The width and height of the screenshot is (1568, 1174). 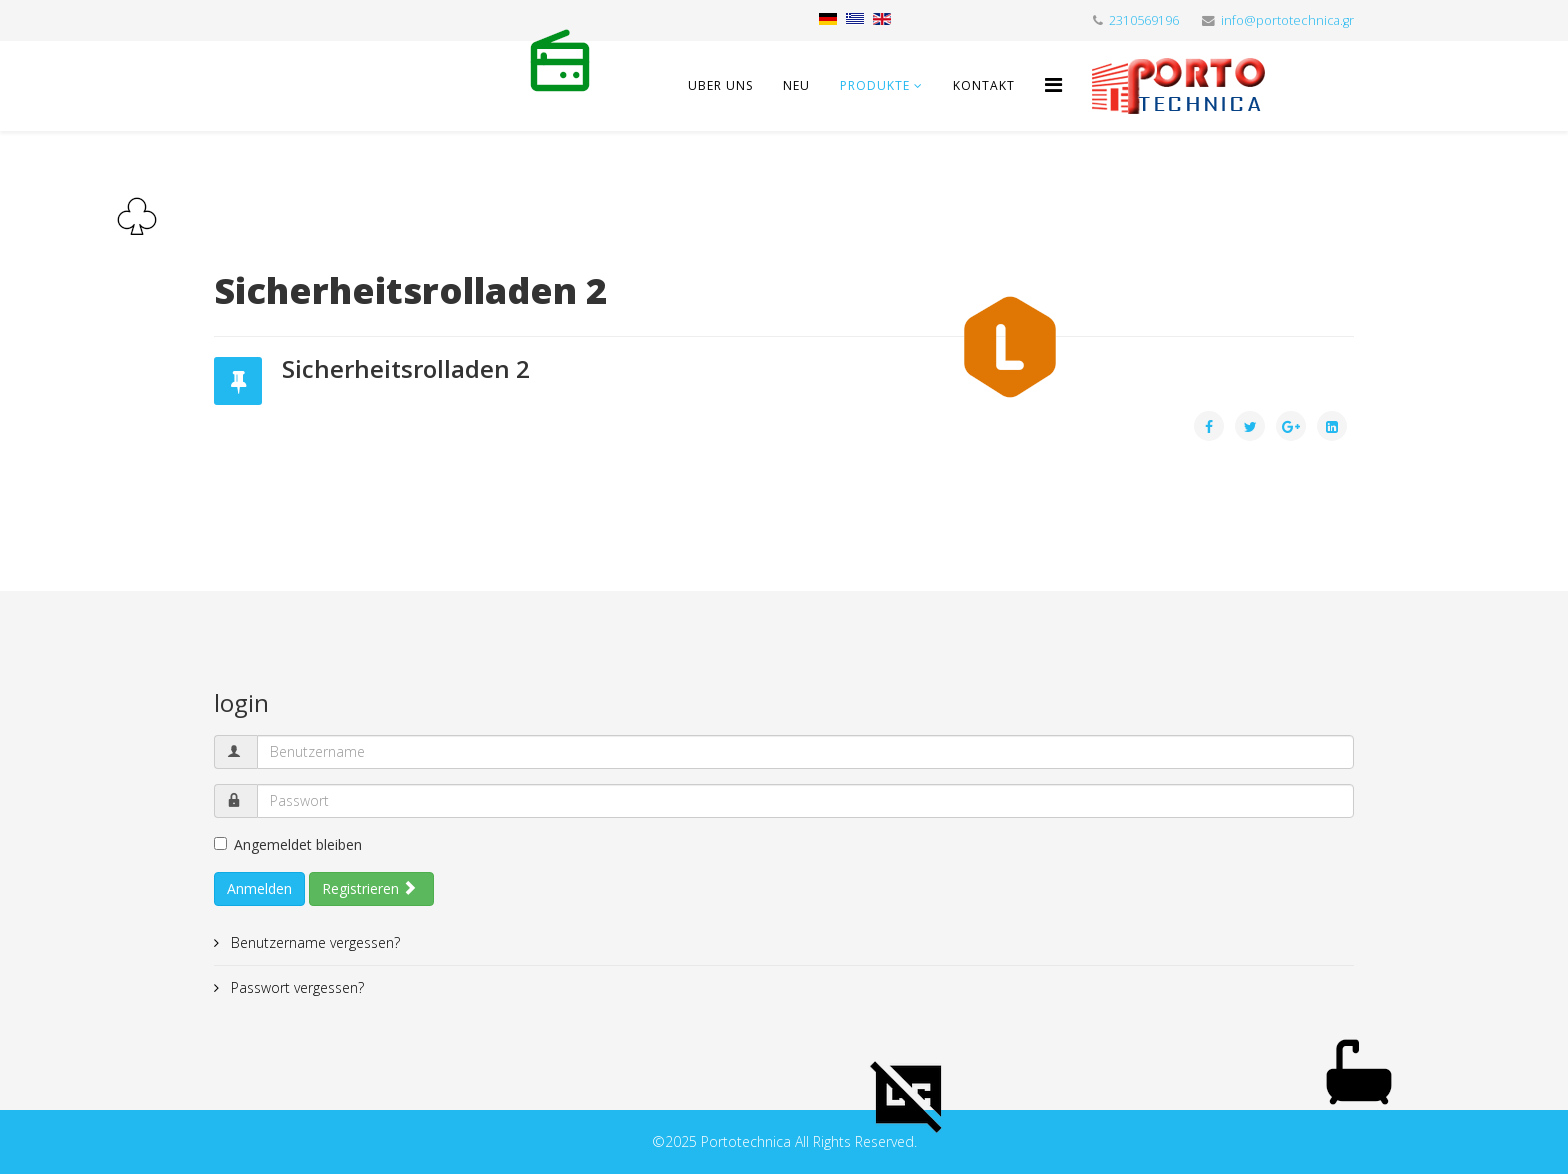 What do you see at coordinates (1359, 1072) in the screenshot?
I see `indicates bathroom amenity available` at bounding box center [1359, 1072].